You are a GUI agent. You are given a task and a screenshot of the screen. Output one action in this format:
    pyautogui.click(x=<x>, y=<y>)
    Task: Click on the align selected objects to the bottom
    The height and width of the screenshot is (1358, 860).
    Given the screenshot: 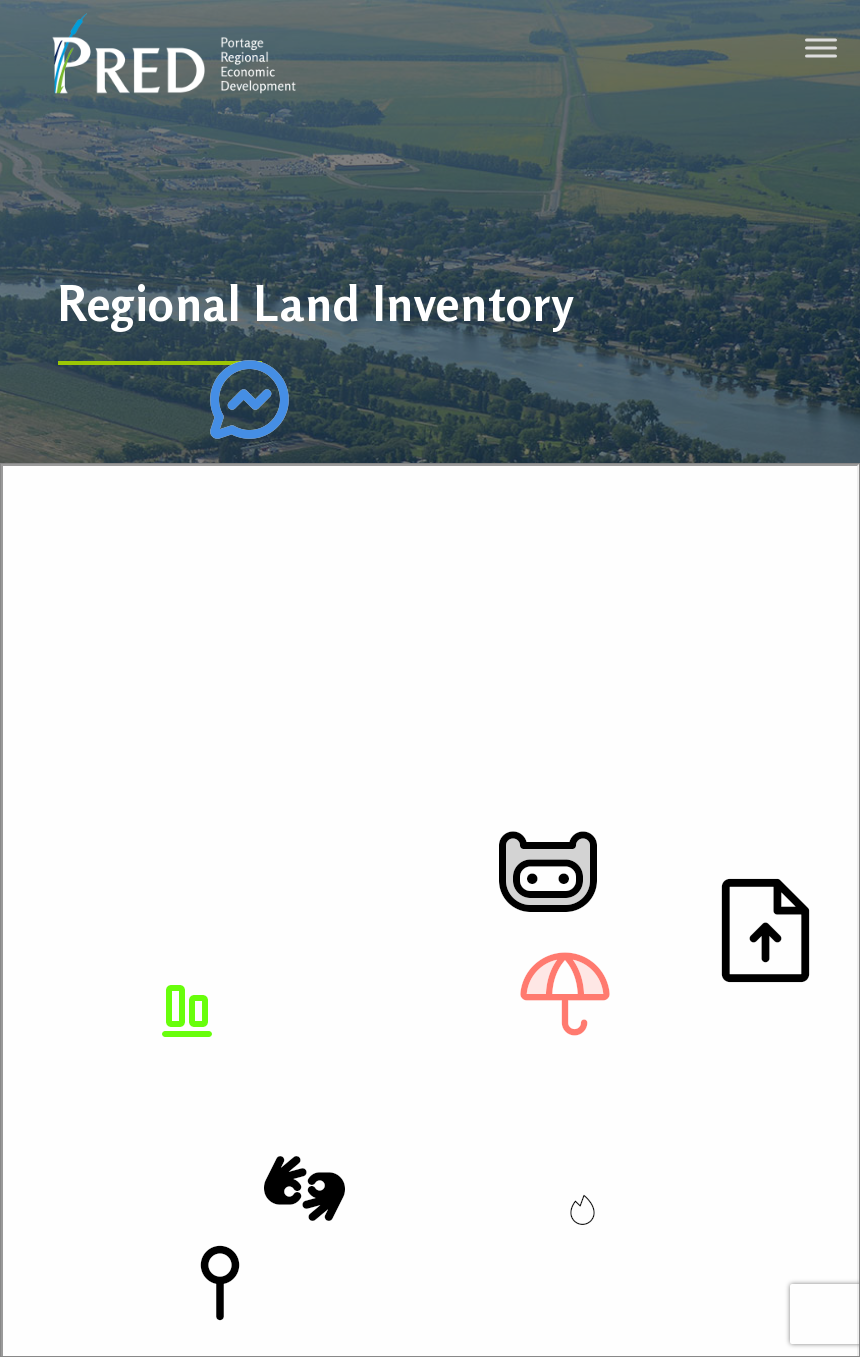 What is the action you would take?
    pyautogui.click(x=187, y=1012)
    